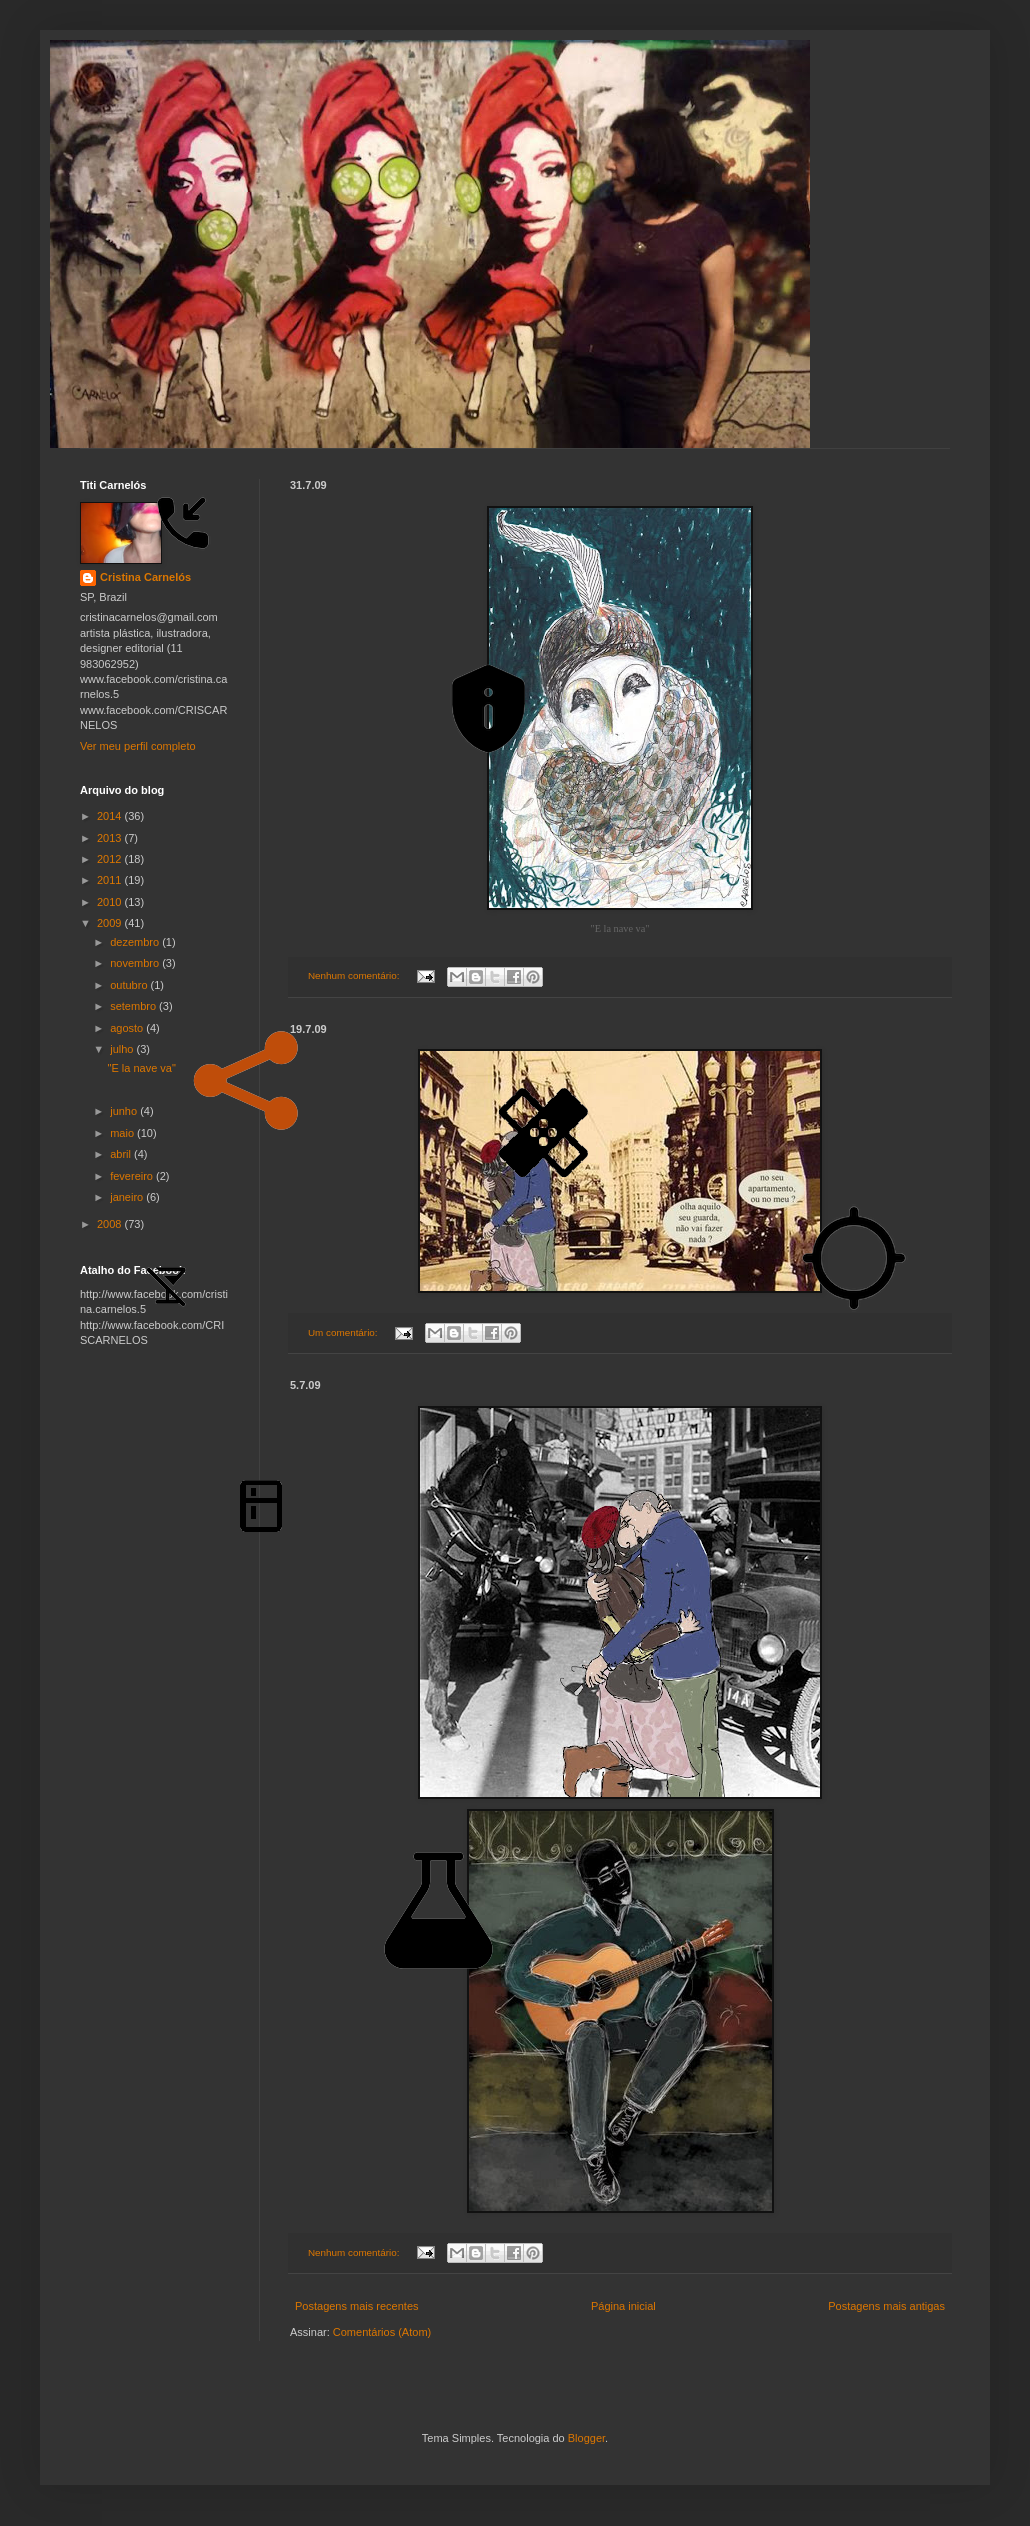 The height and width of the screenshot is (2526, 1030). Describe the element at coordinates (167, 1285) in the screenshot. I see `indicates an alcohol-free zone or no drinks allowed` at that location.